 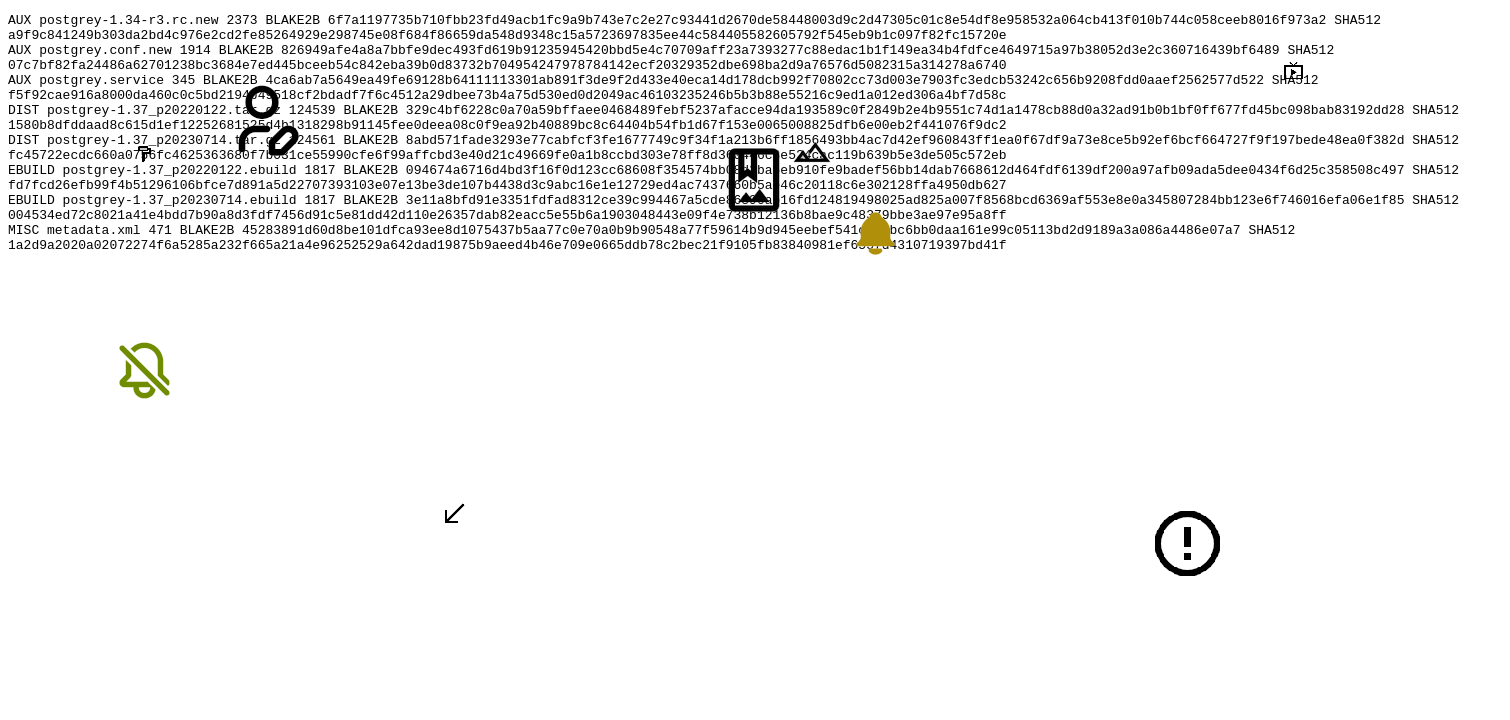 I want to click on view notifications, so click(x=875, y=233).